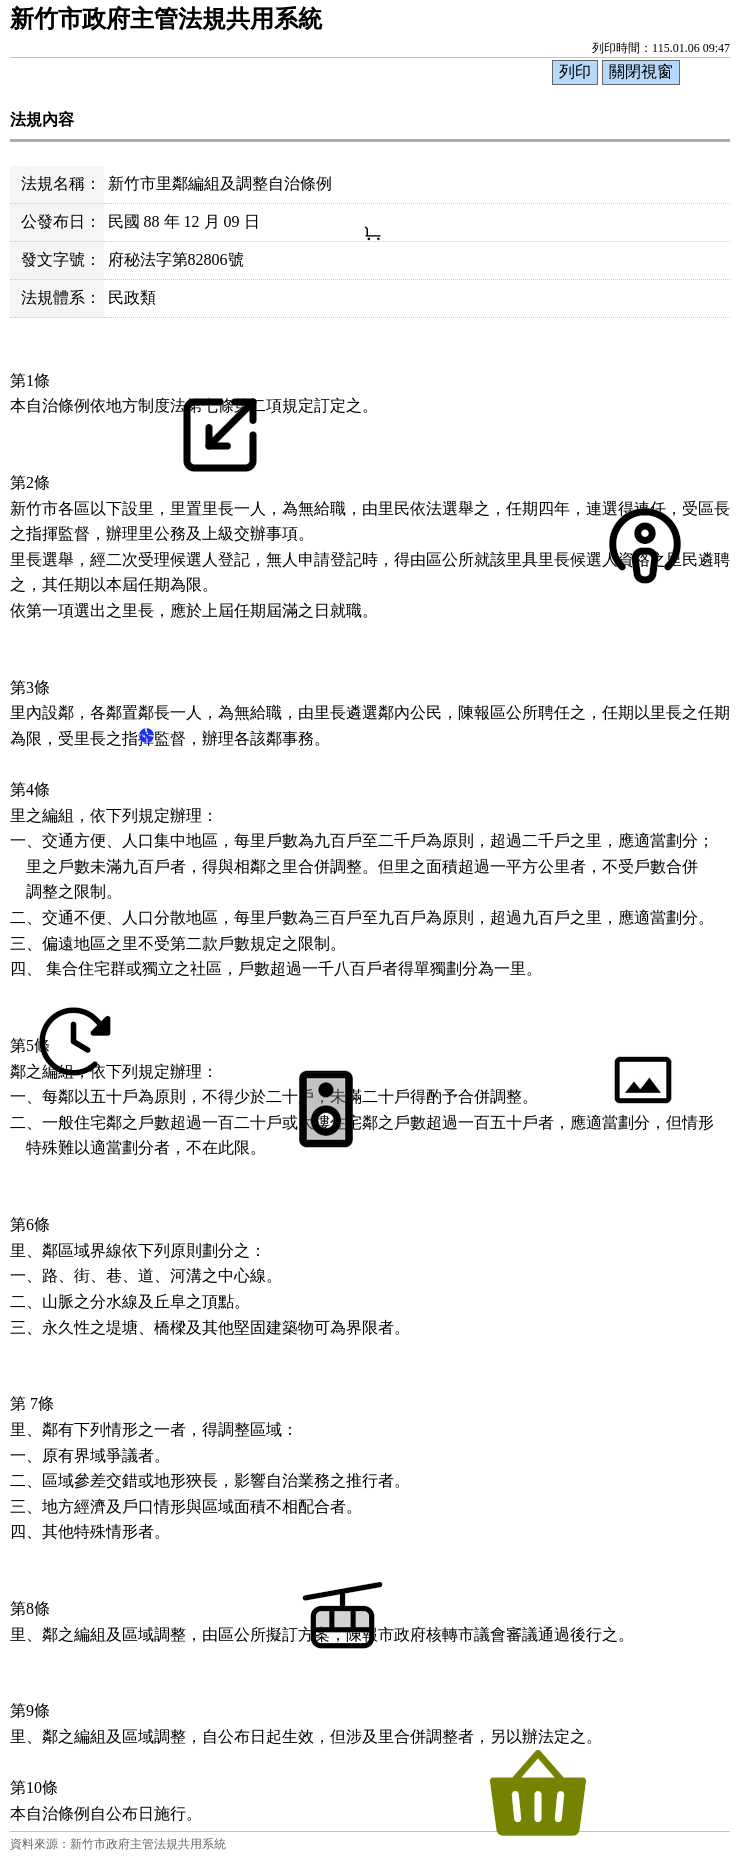  I want to click on restore from history, so click(73, 1041).